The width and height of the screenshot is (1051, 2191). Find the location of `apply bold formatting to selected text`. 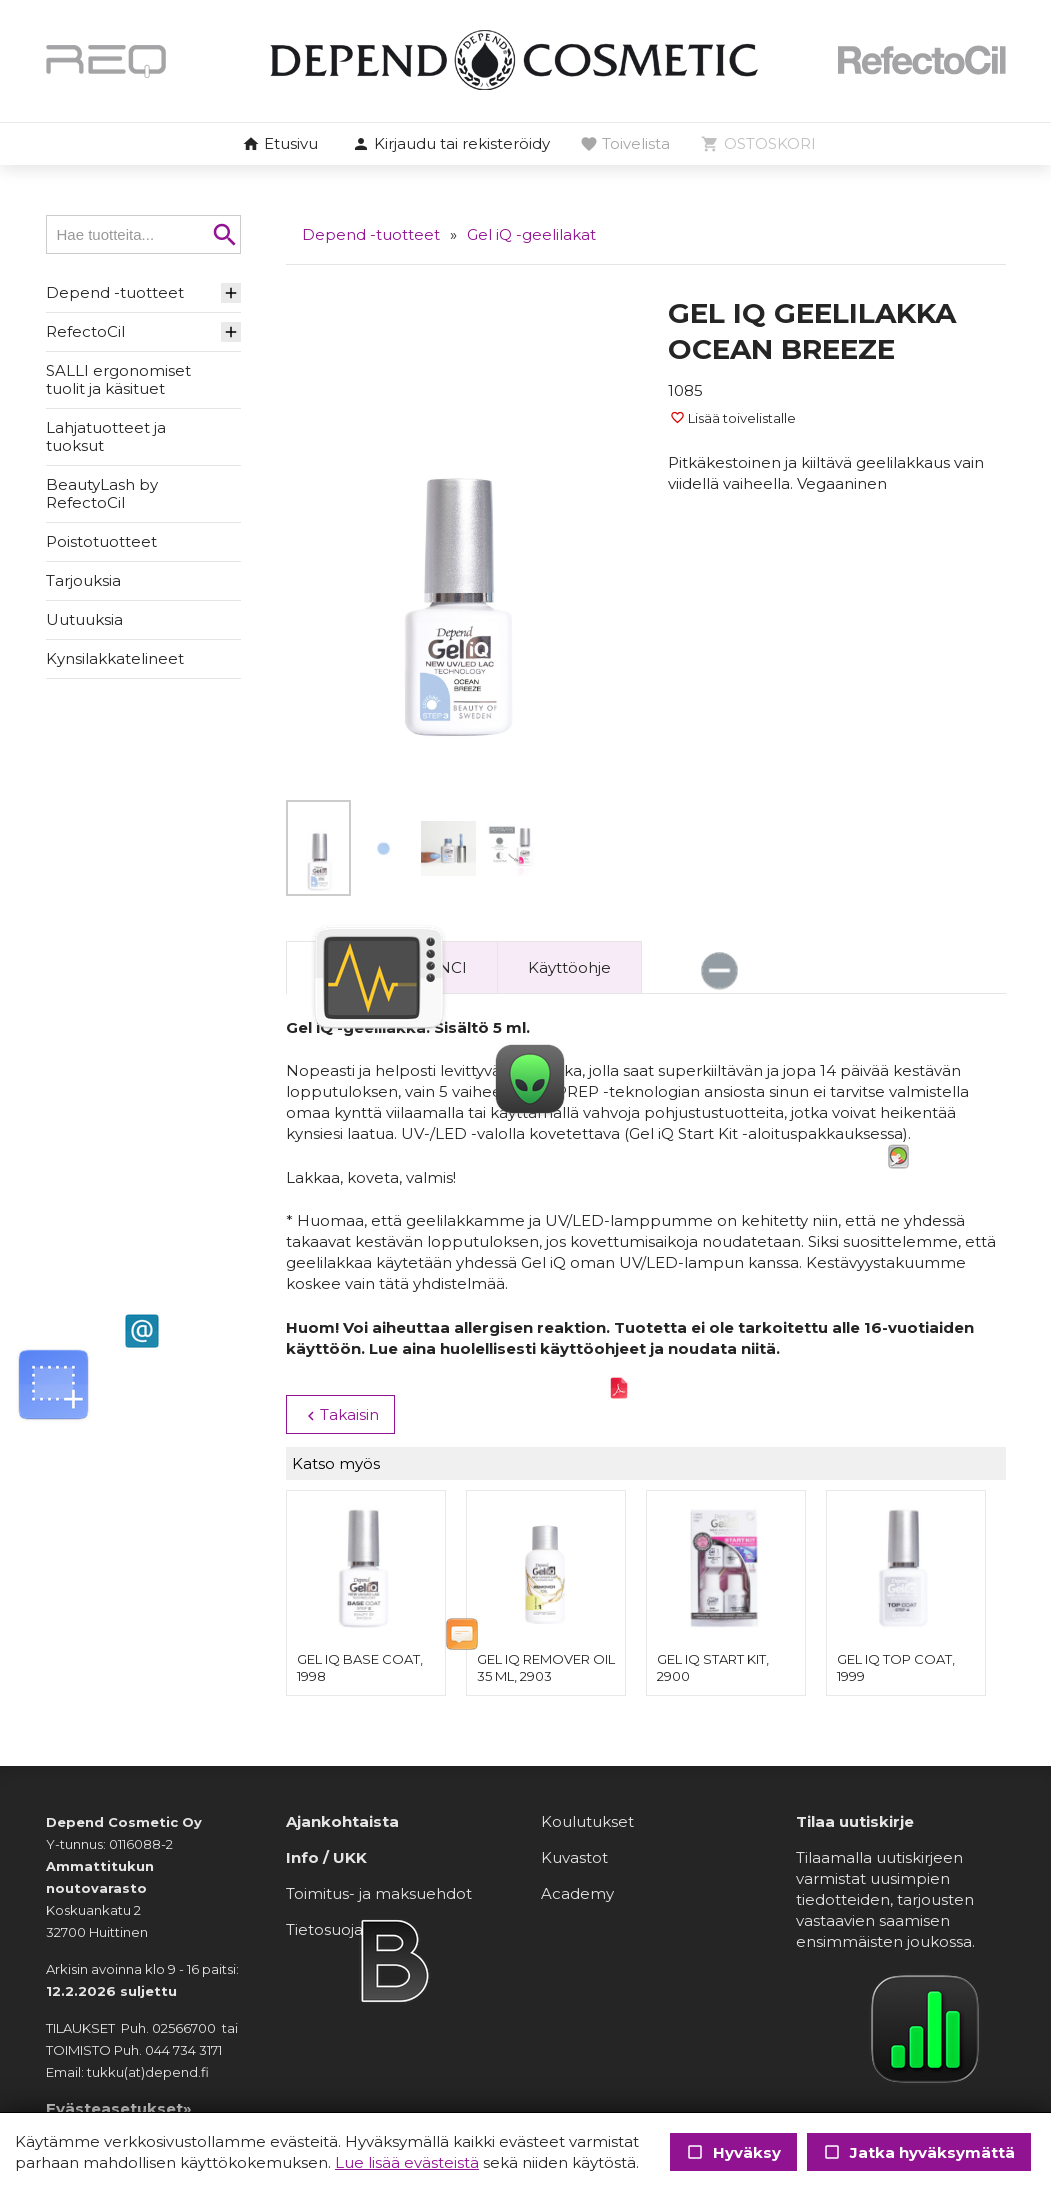

apply bold formatting to selected text is located at coordinates (395, 1961).